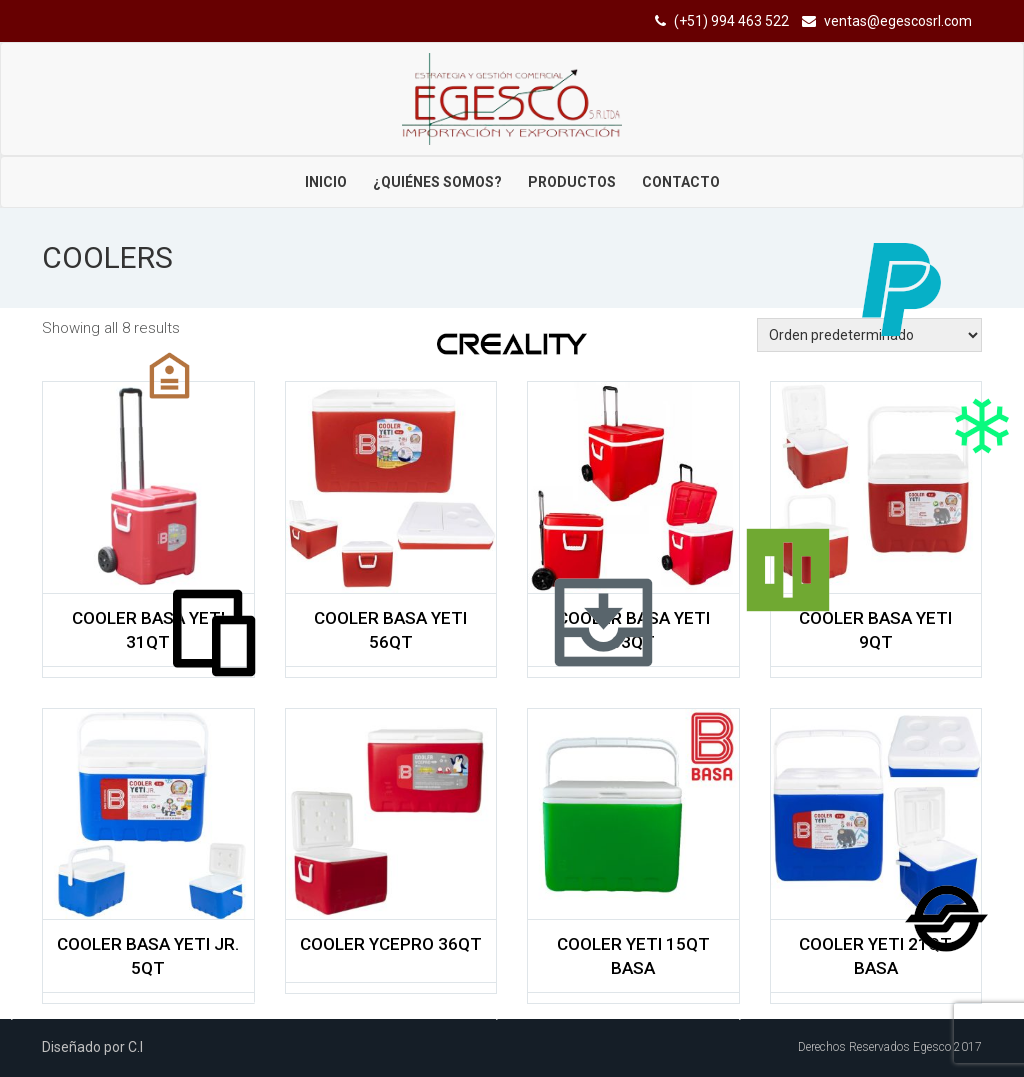 The image size is (1024, 1077). Describe the element at coordinates (603, 622) in the screenshot. I see `import files or data into the application` at that location.